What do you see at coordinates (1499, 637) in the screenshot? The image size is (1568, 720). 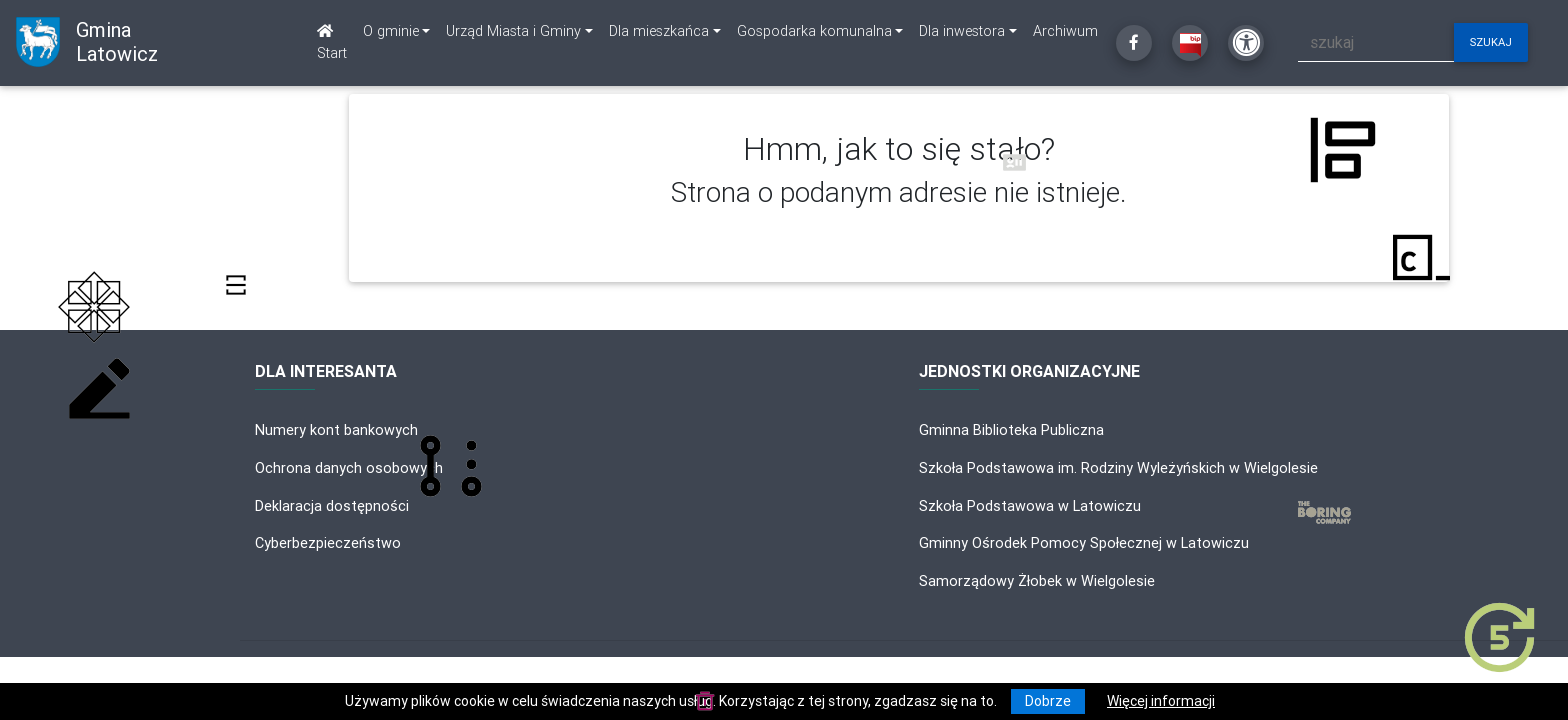 I see `skip forward 5 seconds in media playback` at bounding box center [1499, 637].